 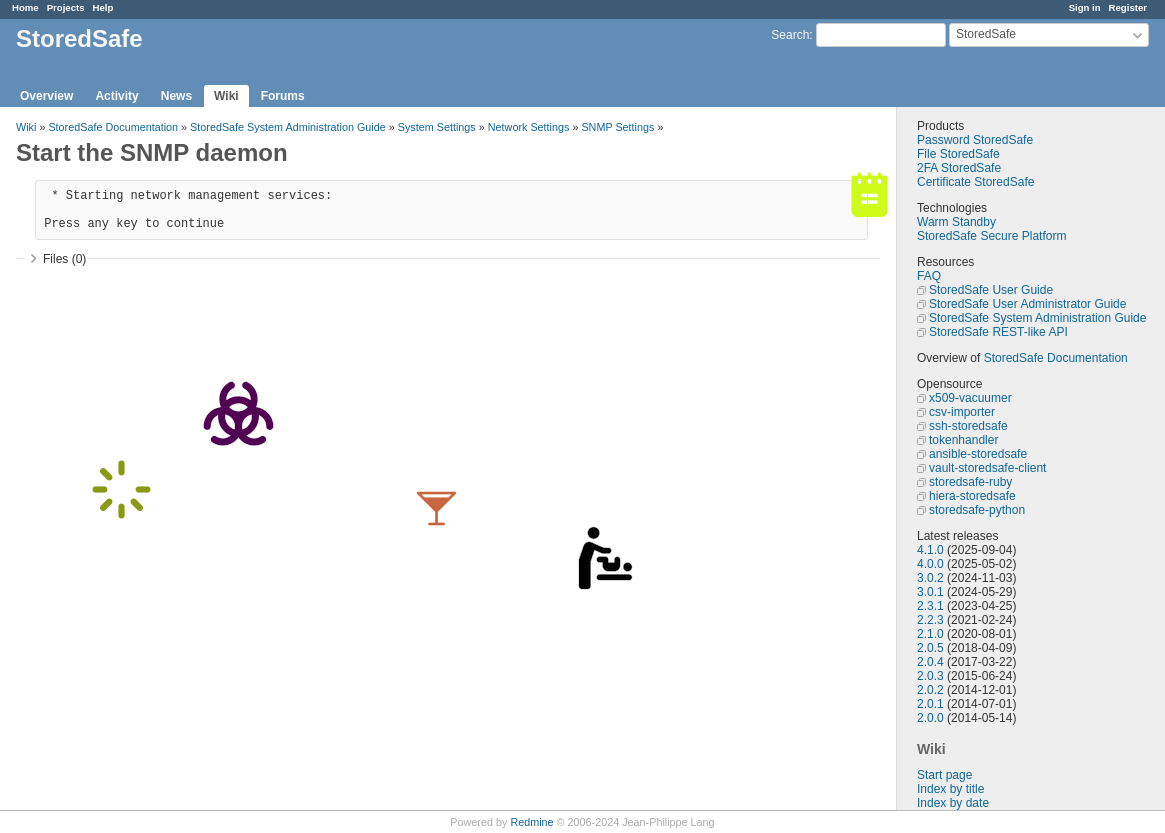 What do you see at coordinates (436, 508) in the screenshot?
I see `access bar or cocktail menu` at bounding box center [436, 508].